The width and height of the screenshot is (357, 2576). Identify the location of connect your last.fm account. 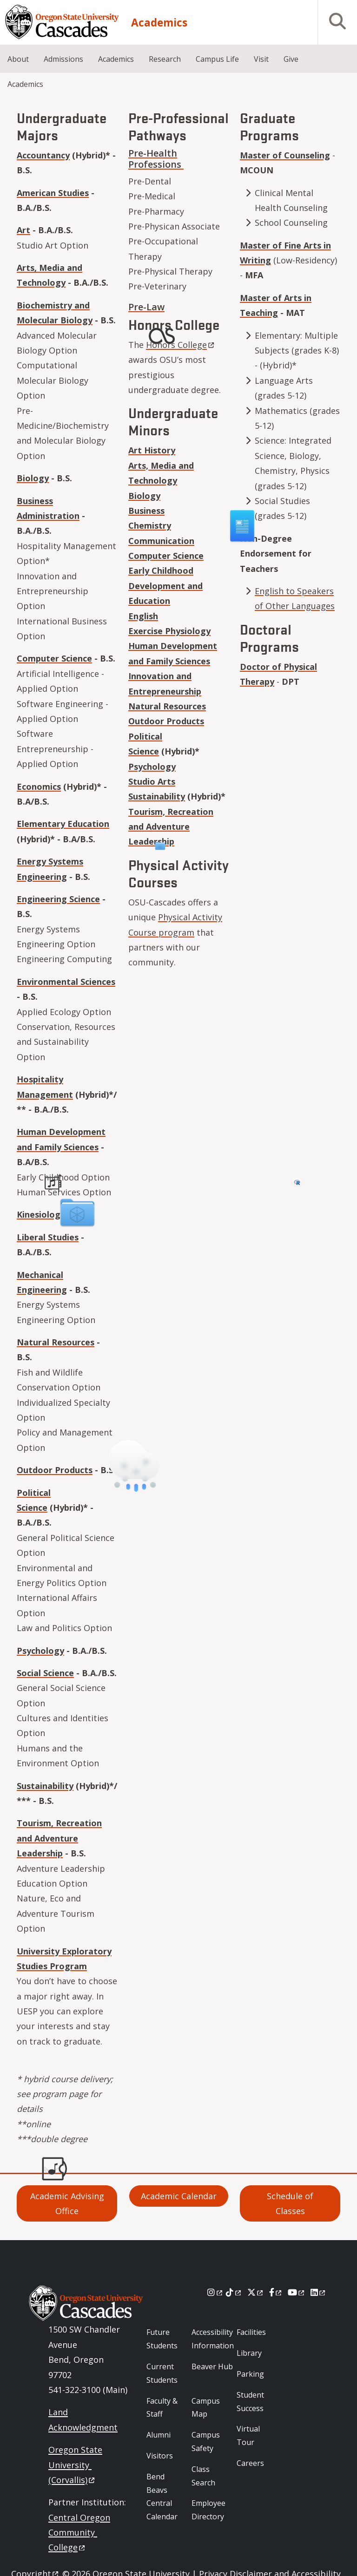
(162, 334).